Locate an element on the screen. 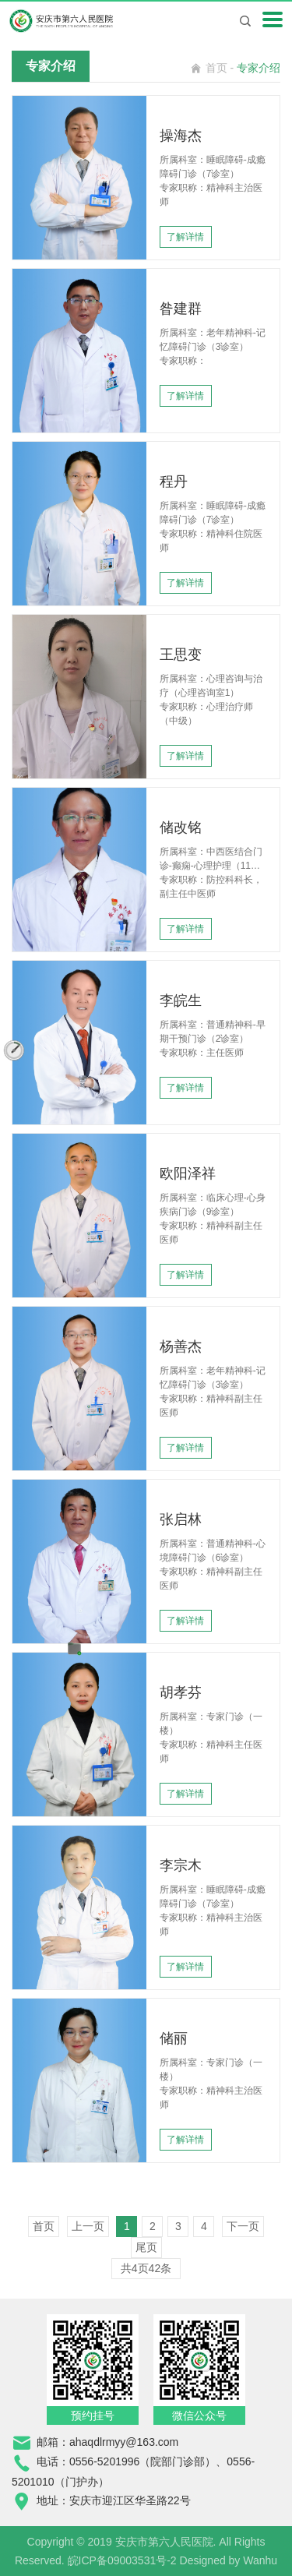 This screenshot has height=2576, width=292. open system profiler application is located at coordinates (14, 1050).